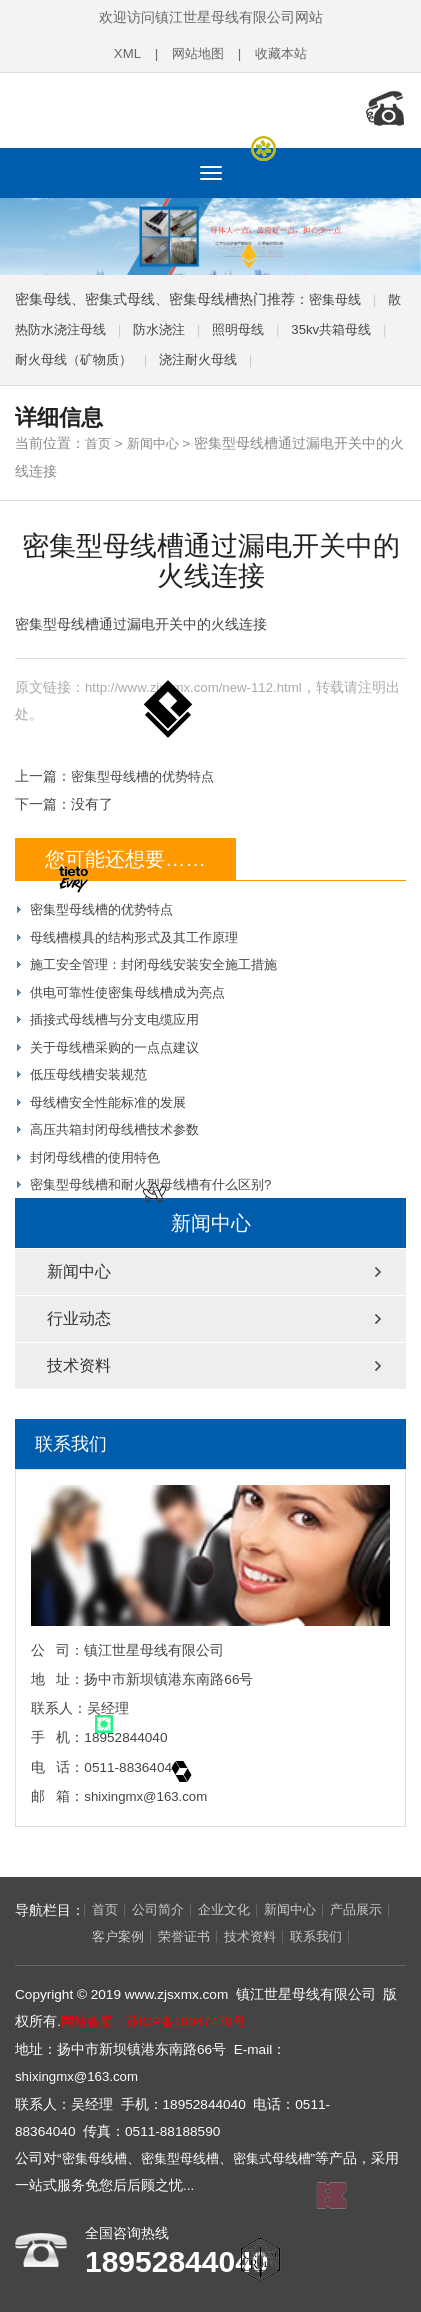  What do you see at coordinates (104, 1724) in the screenshot?
I see `open google lens for visual search` at bounding box center [104, 1724].